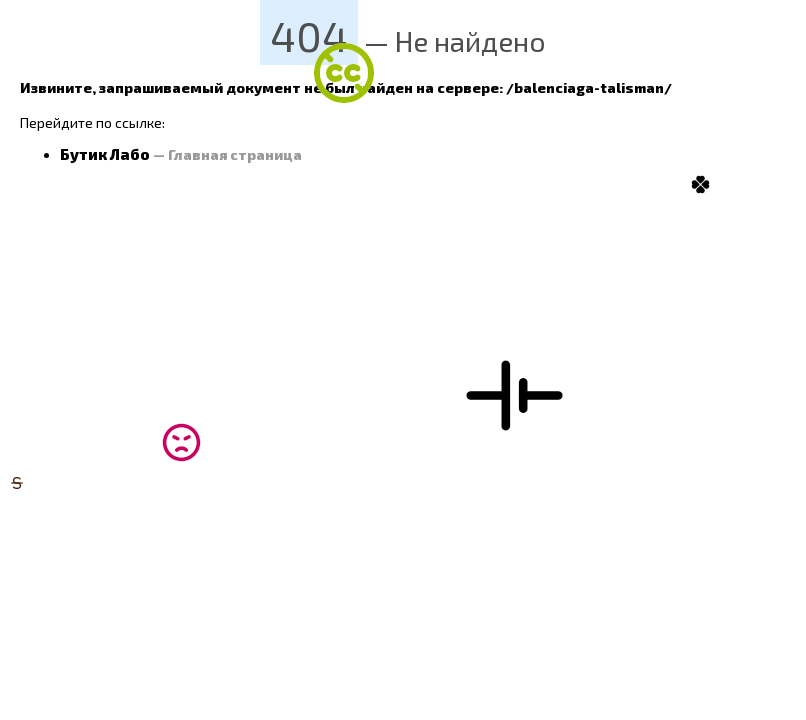 The width and height of the screenshot is (806, 720). Describe the element at coordinates (344, 73) in the screenshot. I see `indicates content is not available under creative commons license` at that location.